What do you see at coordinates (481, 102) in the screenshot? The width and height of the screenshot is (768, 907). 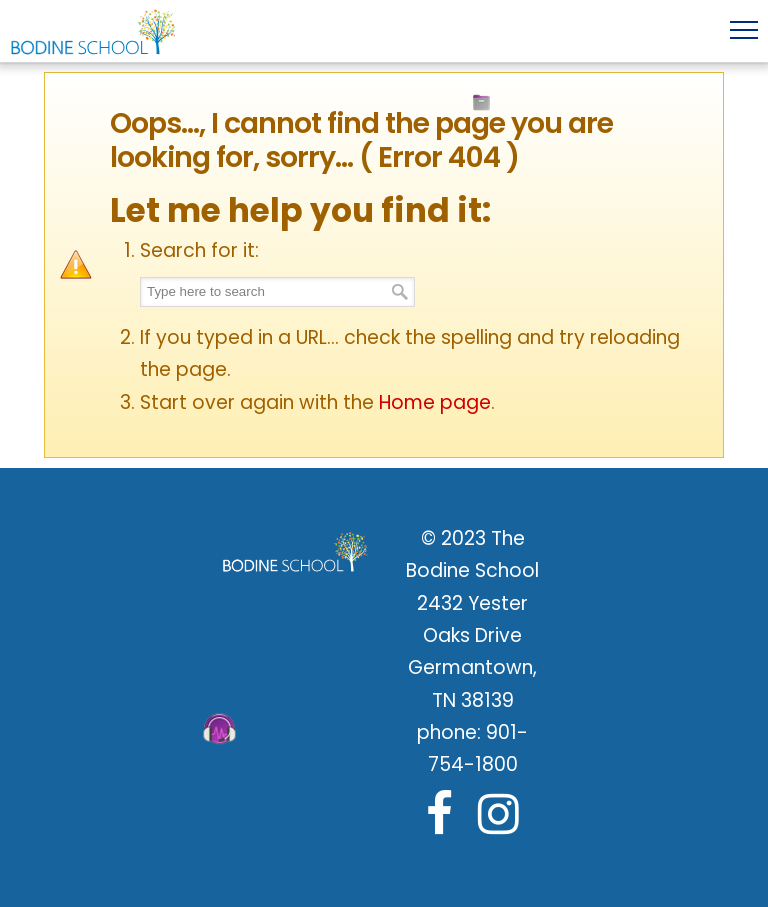 I see `open the file manager` at bounding box center [481, 102].